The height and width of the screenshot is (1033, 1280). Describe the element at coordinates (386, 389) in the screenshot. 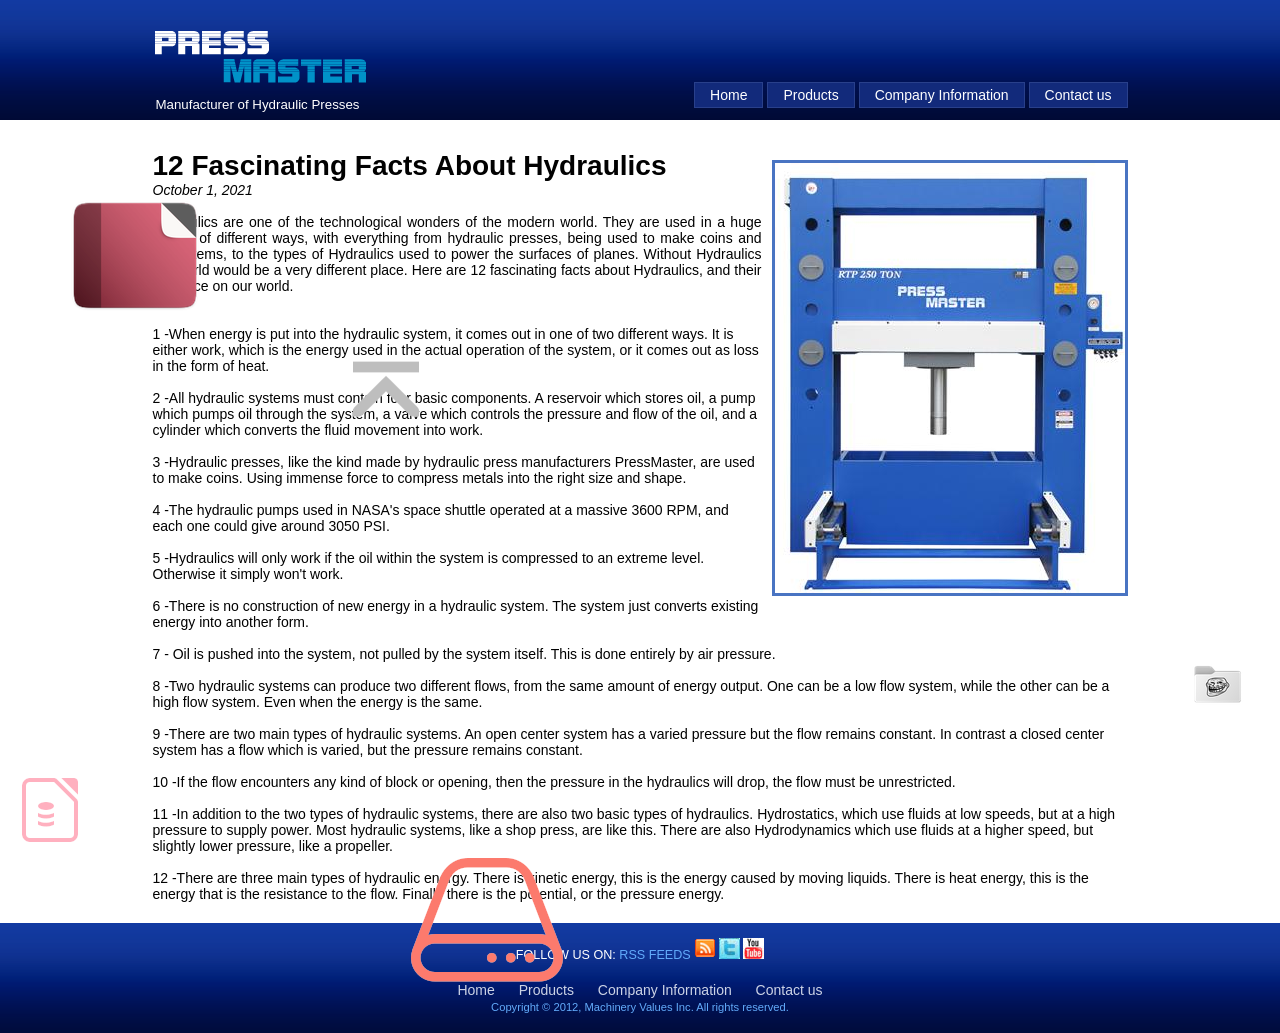

I see `scroll to top of page` at that location.